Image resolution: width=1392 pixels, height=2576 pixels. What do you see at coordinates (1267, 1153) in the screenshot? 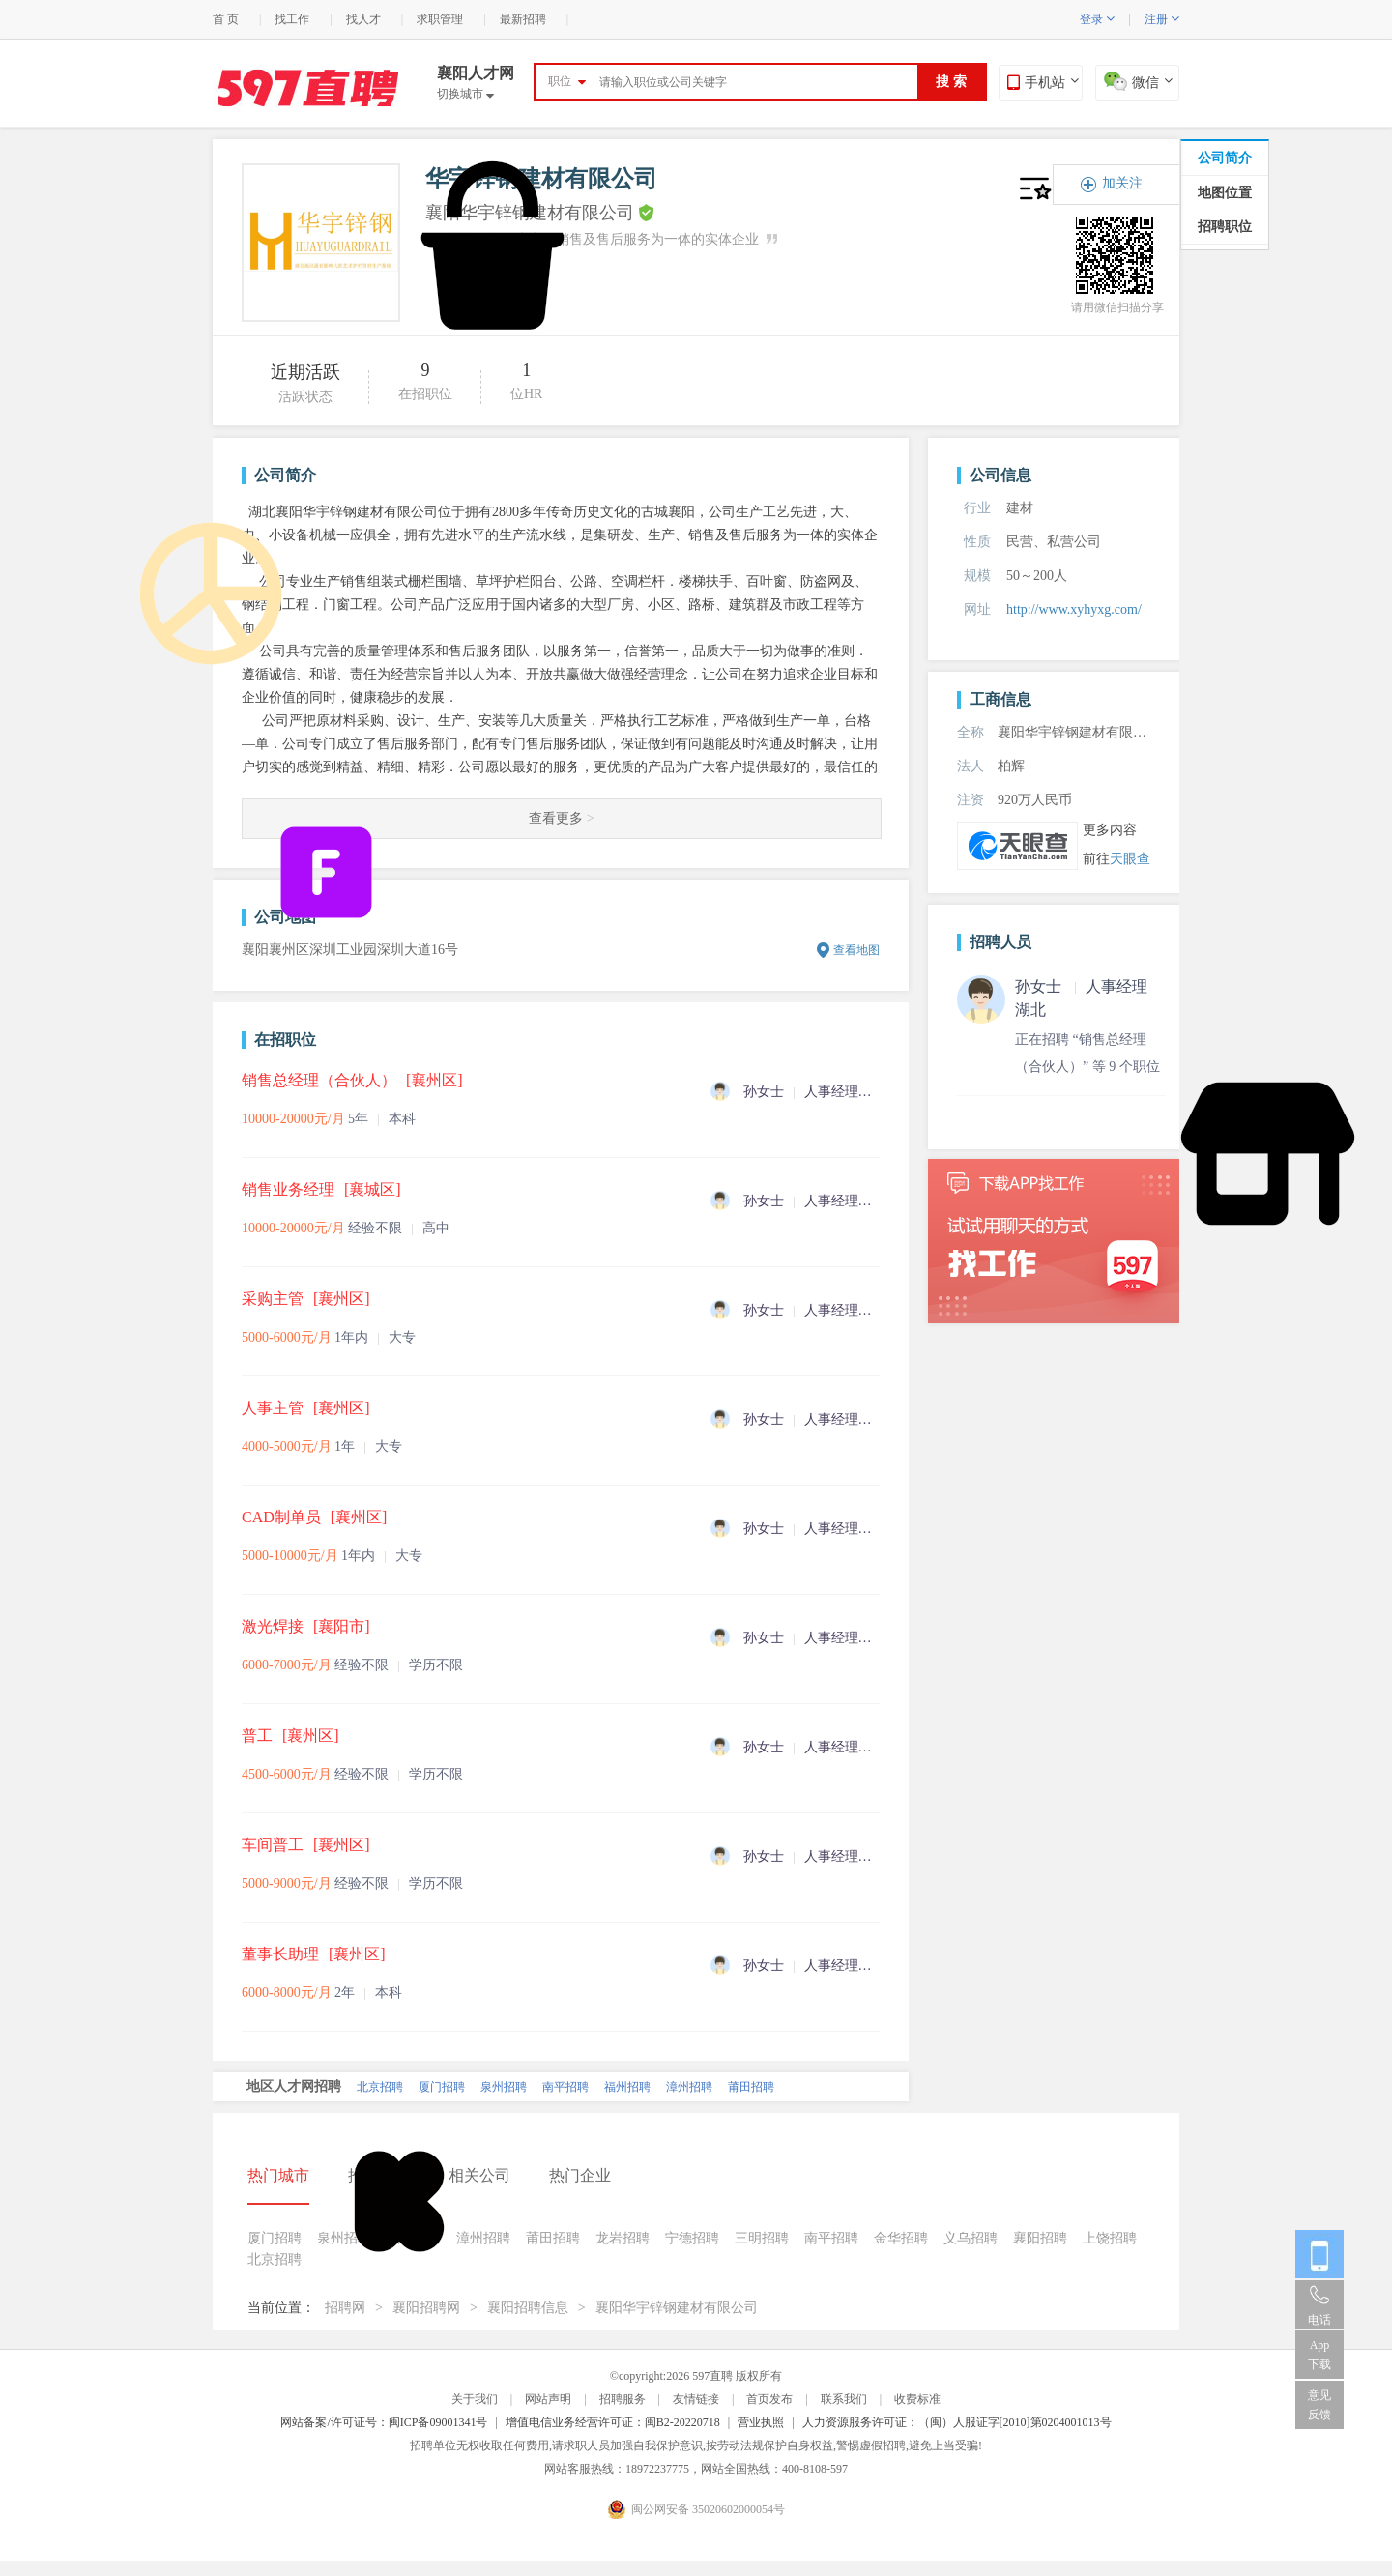
I see `open the store or shop` at bounding box center [1267, 1153].